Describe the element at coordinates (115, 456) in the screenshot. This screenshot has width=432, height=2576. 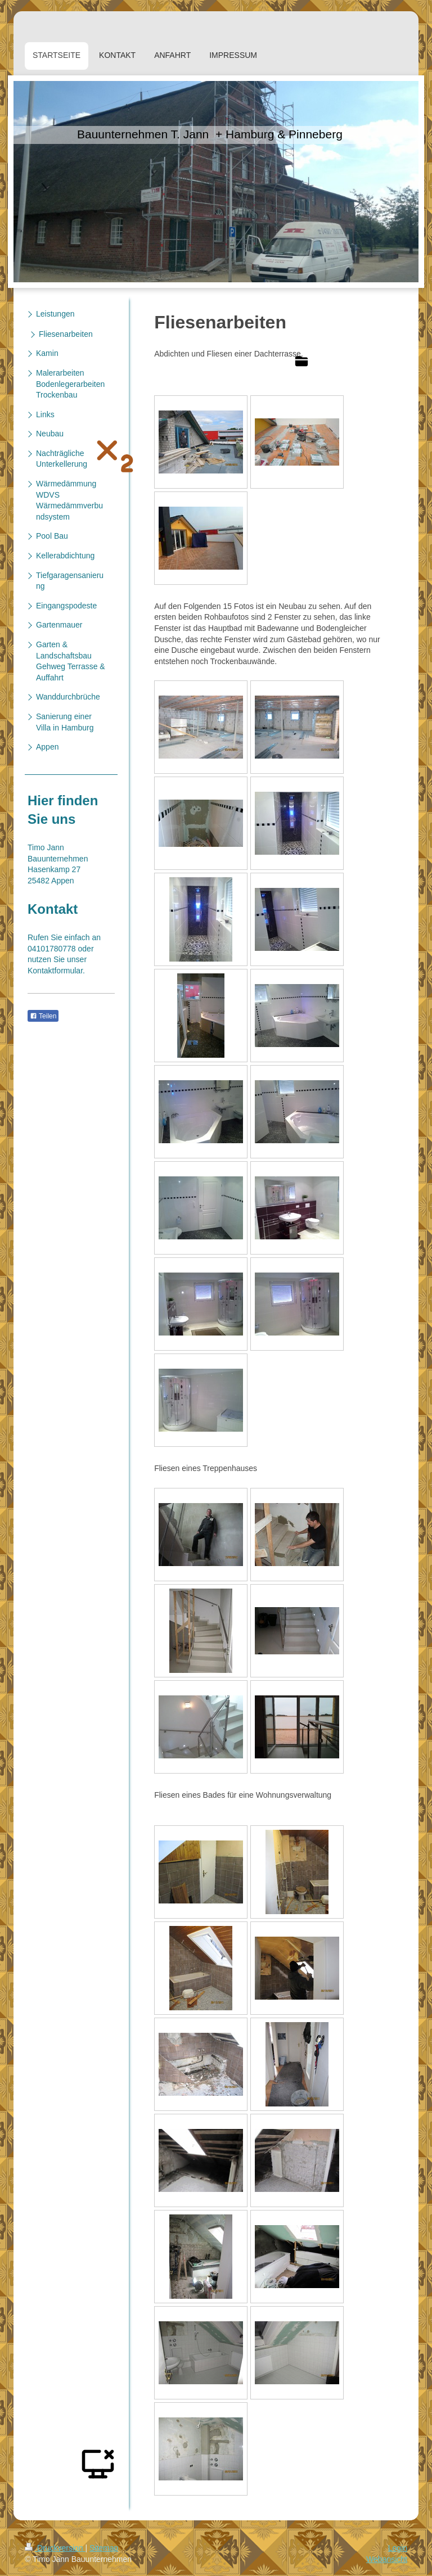
I see `format text as subscript` at that location.